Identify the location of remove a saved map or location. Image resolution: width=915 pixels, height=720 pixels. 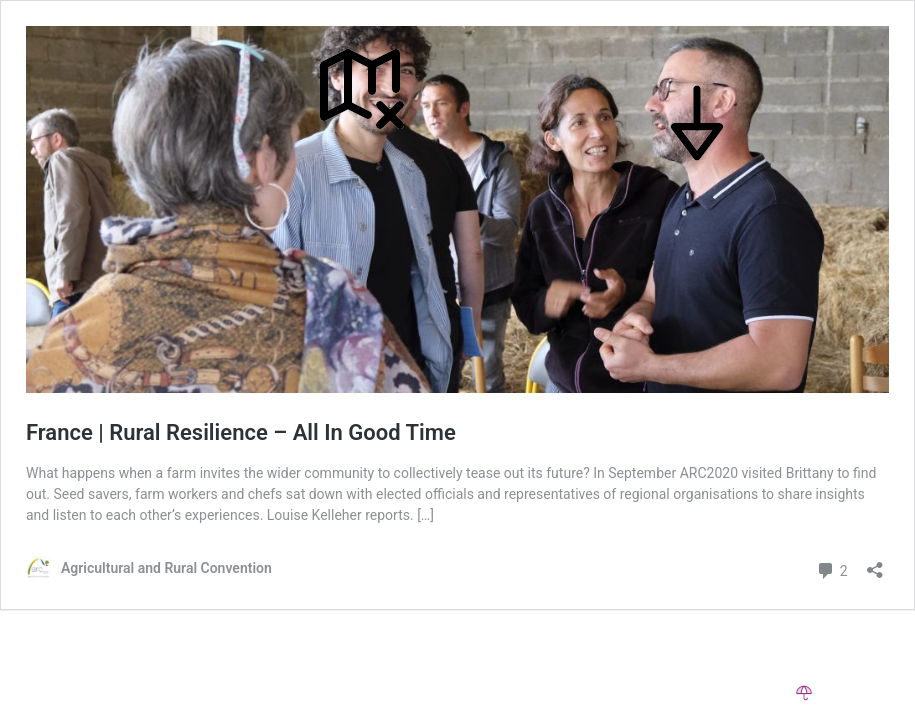
(360, 85).